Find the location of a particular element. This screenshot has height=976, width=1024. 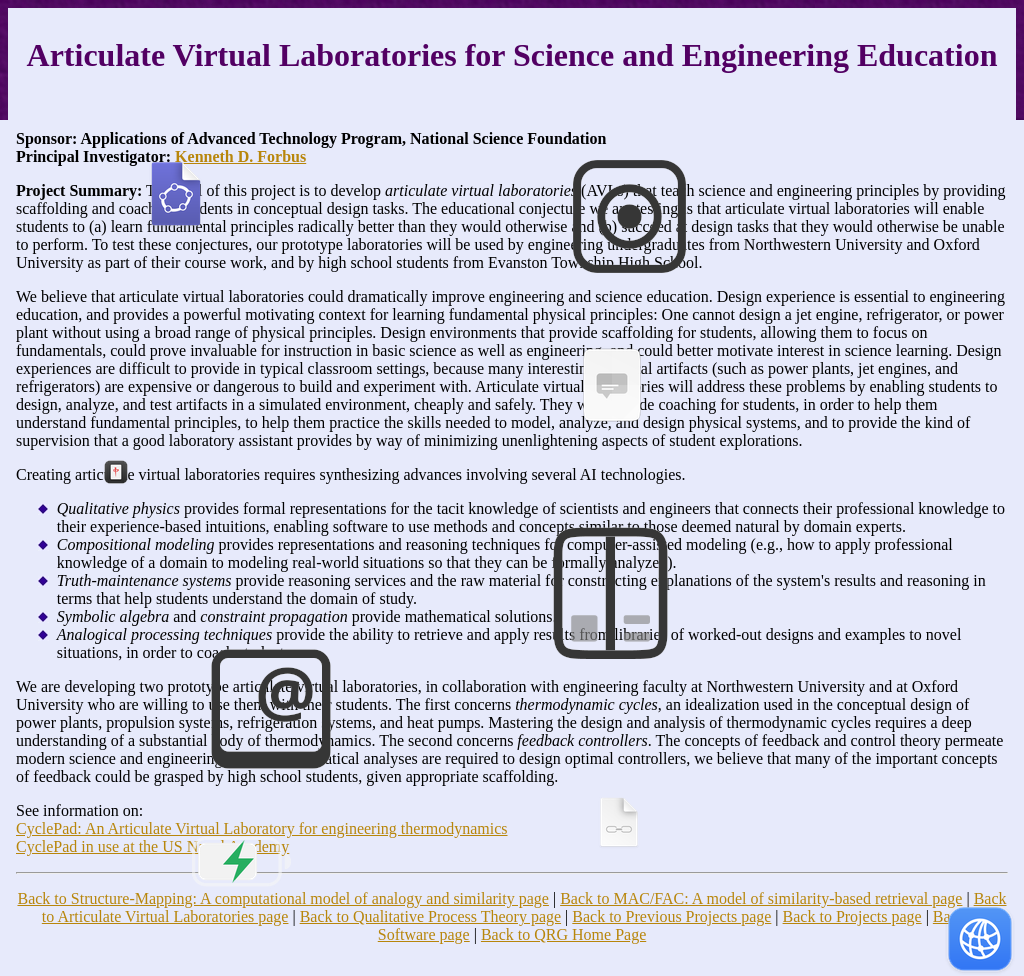

open the packages app is located at coordinates (615, 589).